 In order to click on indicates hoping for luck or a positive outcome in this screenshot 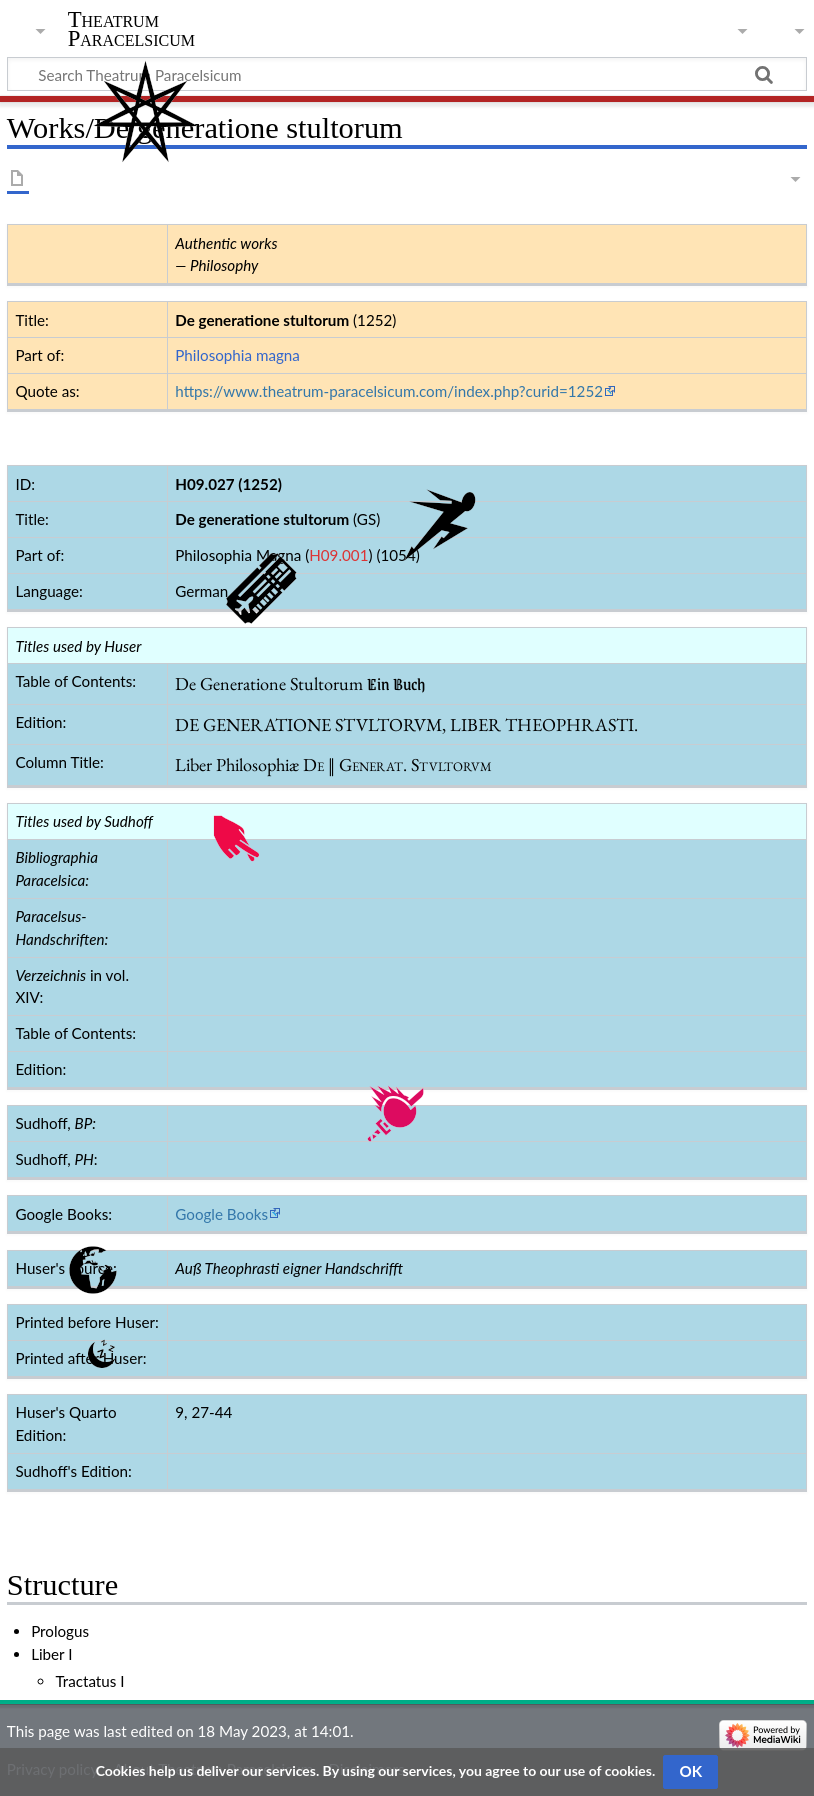, I will do `click(236, 838)`.